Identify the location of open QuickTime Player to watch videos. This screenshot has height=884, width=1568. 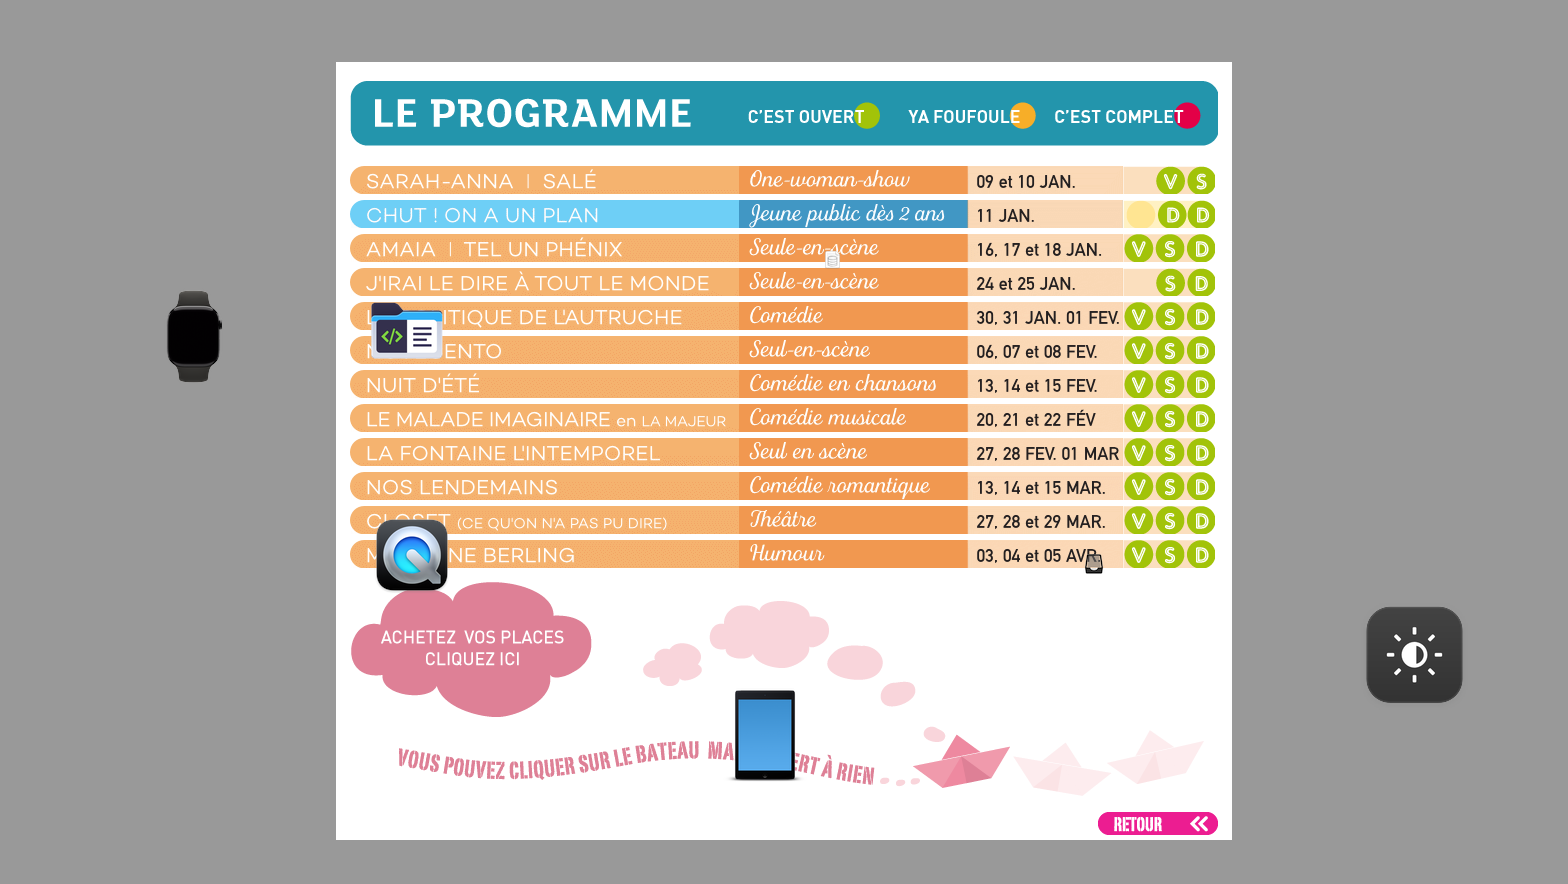
(412, 555).